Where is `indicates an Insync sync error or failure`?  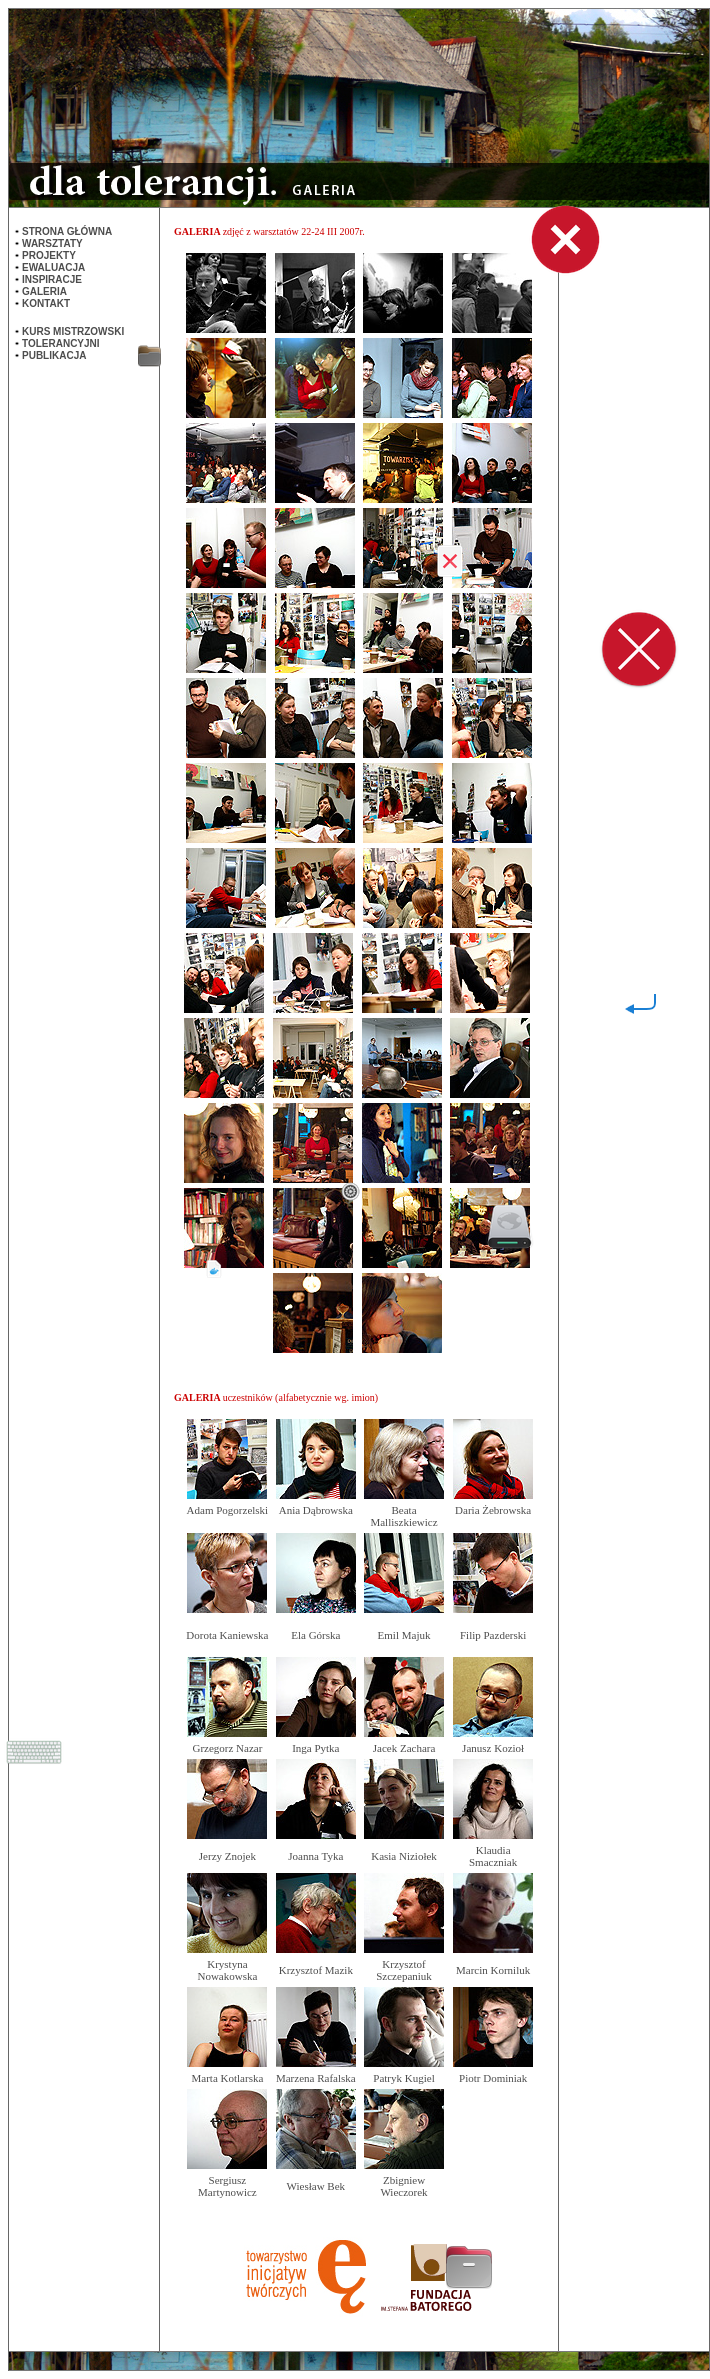
indicates an Insync sync error or failure is located at coordinates (639, 649).